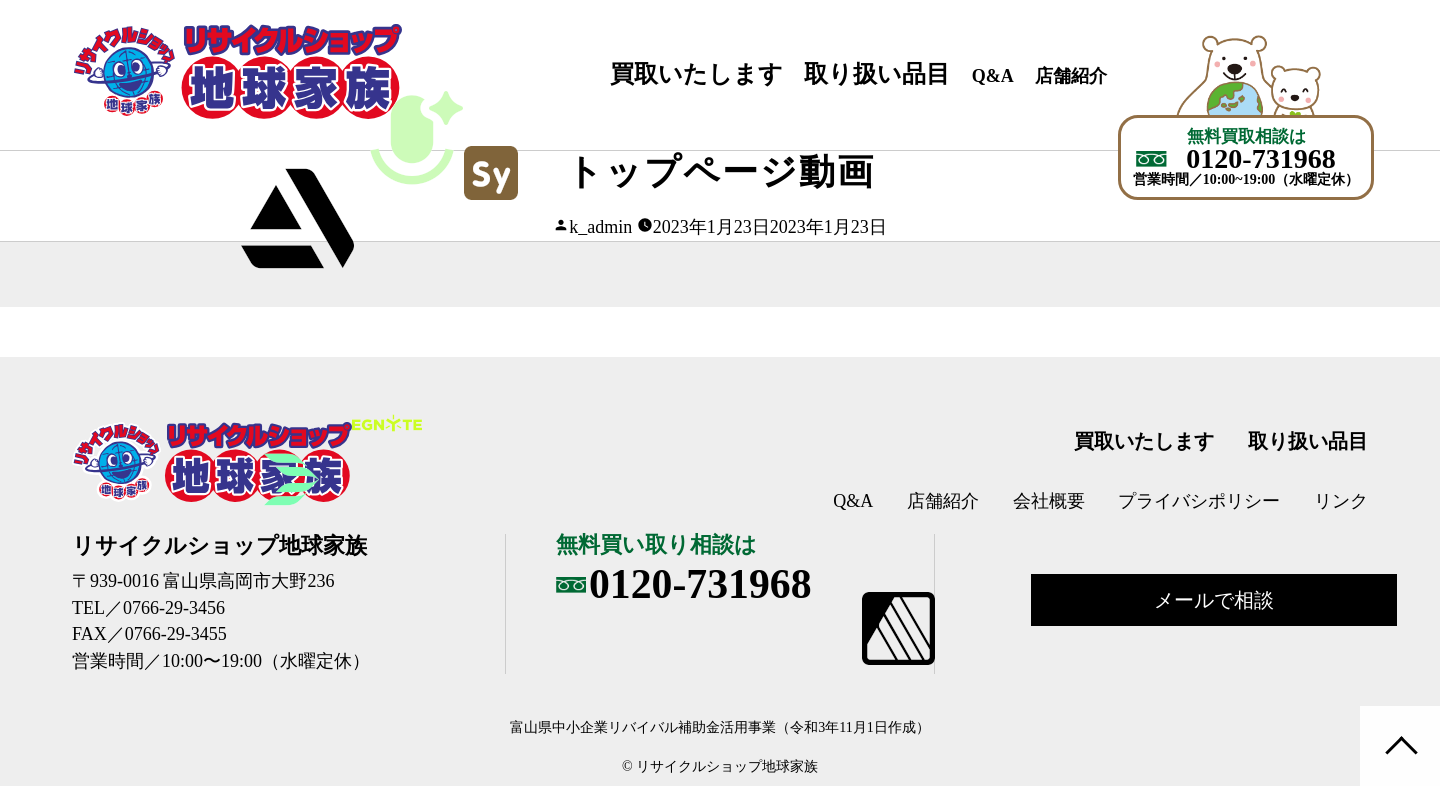  I want to click on visit ArtStation profile or portfolio, so click(297, 218).